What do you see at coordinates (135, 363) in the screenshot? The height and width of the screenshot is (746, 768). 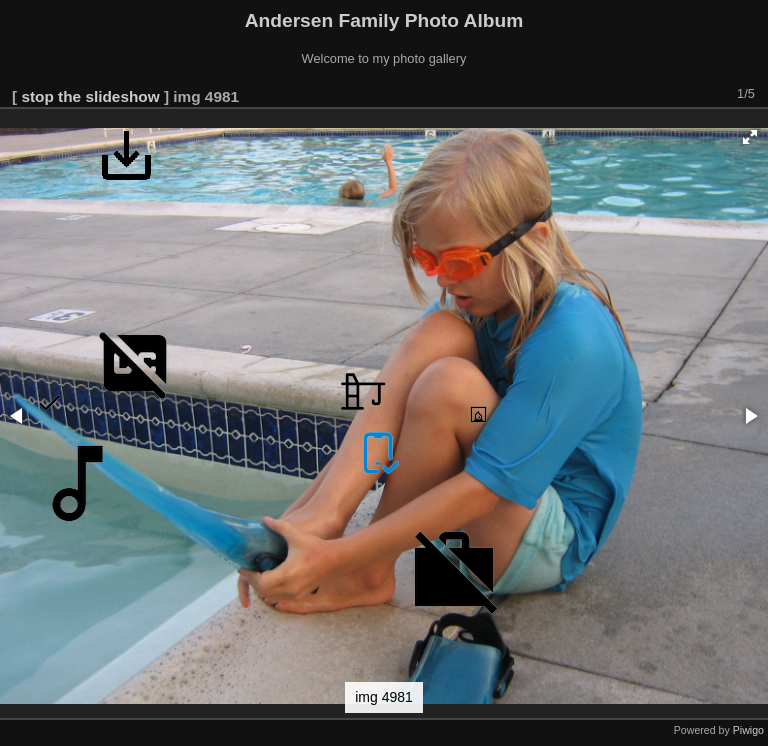 I see `closed captions are disabled` at bounding box center [135, 363].